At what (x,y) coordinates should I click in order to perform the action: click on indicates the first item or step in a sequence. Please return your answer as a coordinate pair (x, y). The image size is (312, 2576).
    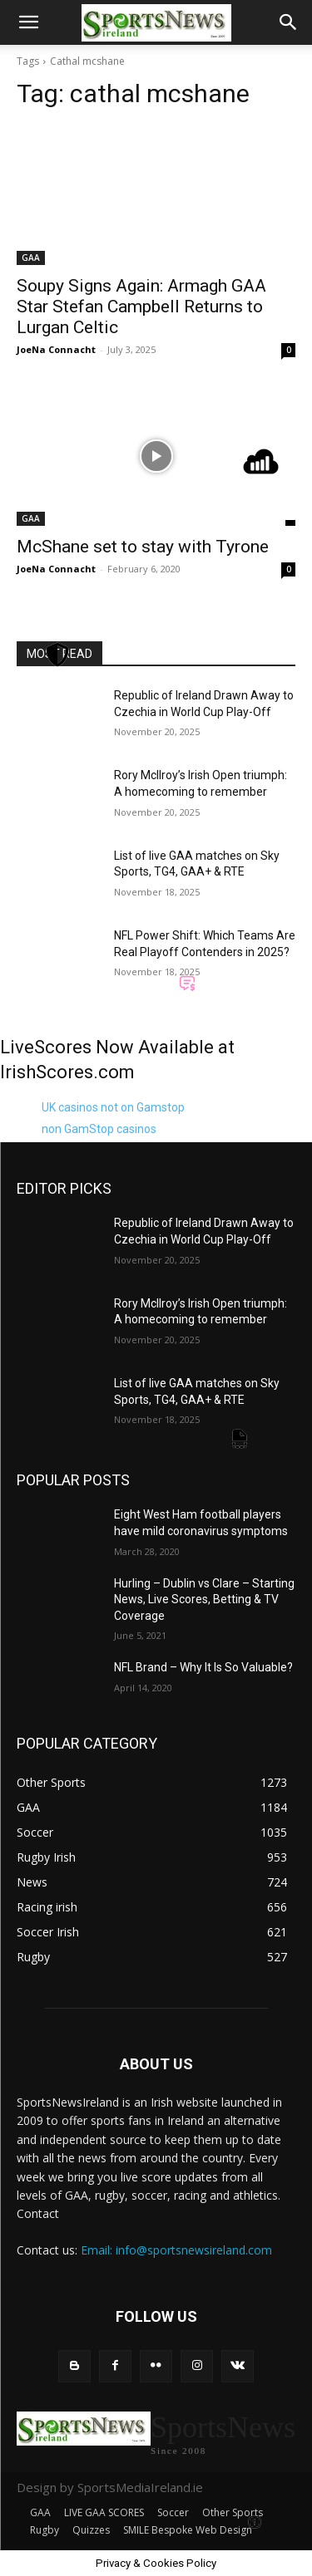
    Looking at the image, I should click on (255, 2522).